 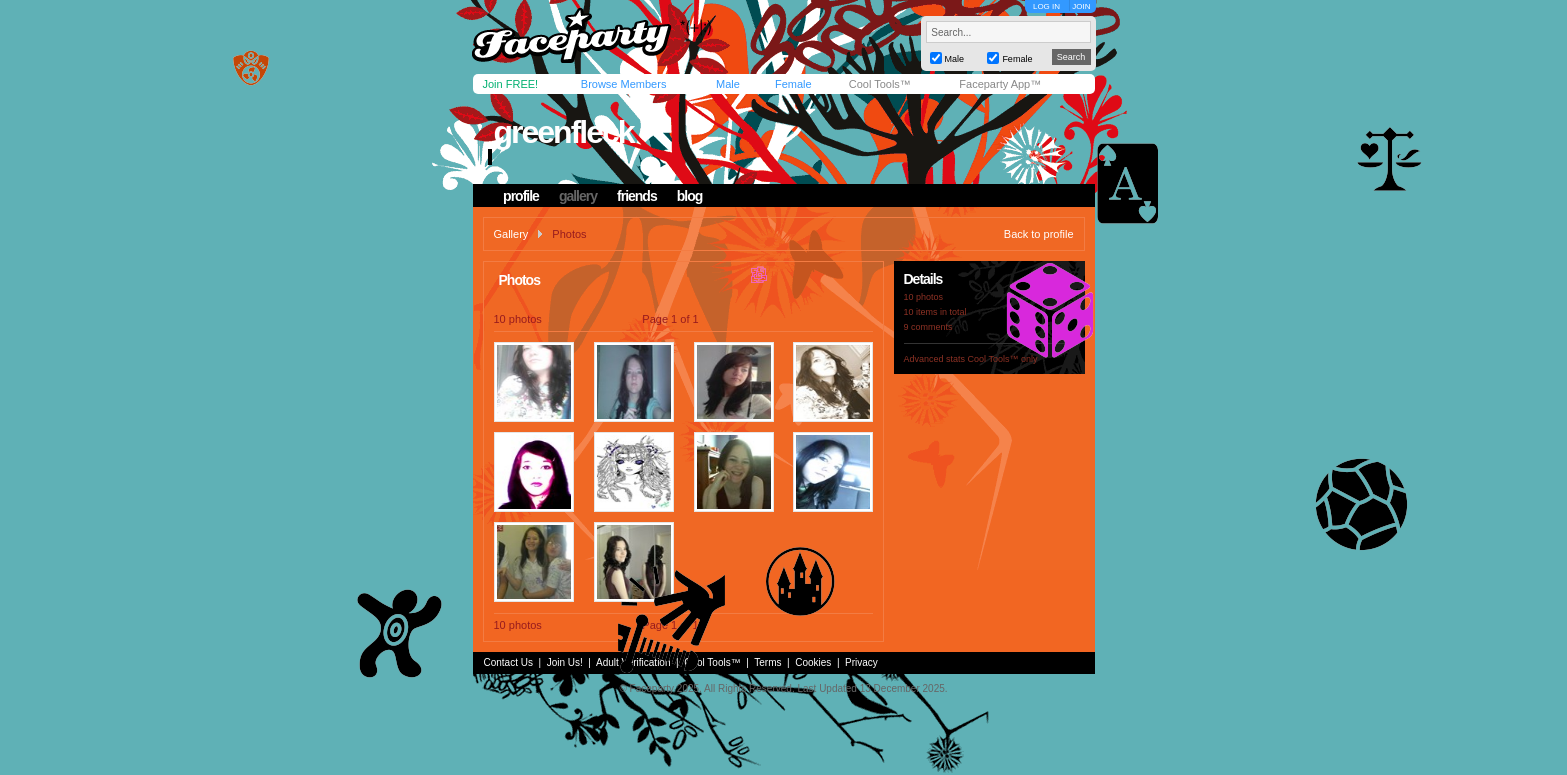 What do you see at coordinates (1361, 504) in the screenshot?
I see `stone or boulder game element` at bounding box center [1361, 504].